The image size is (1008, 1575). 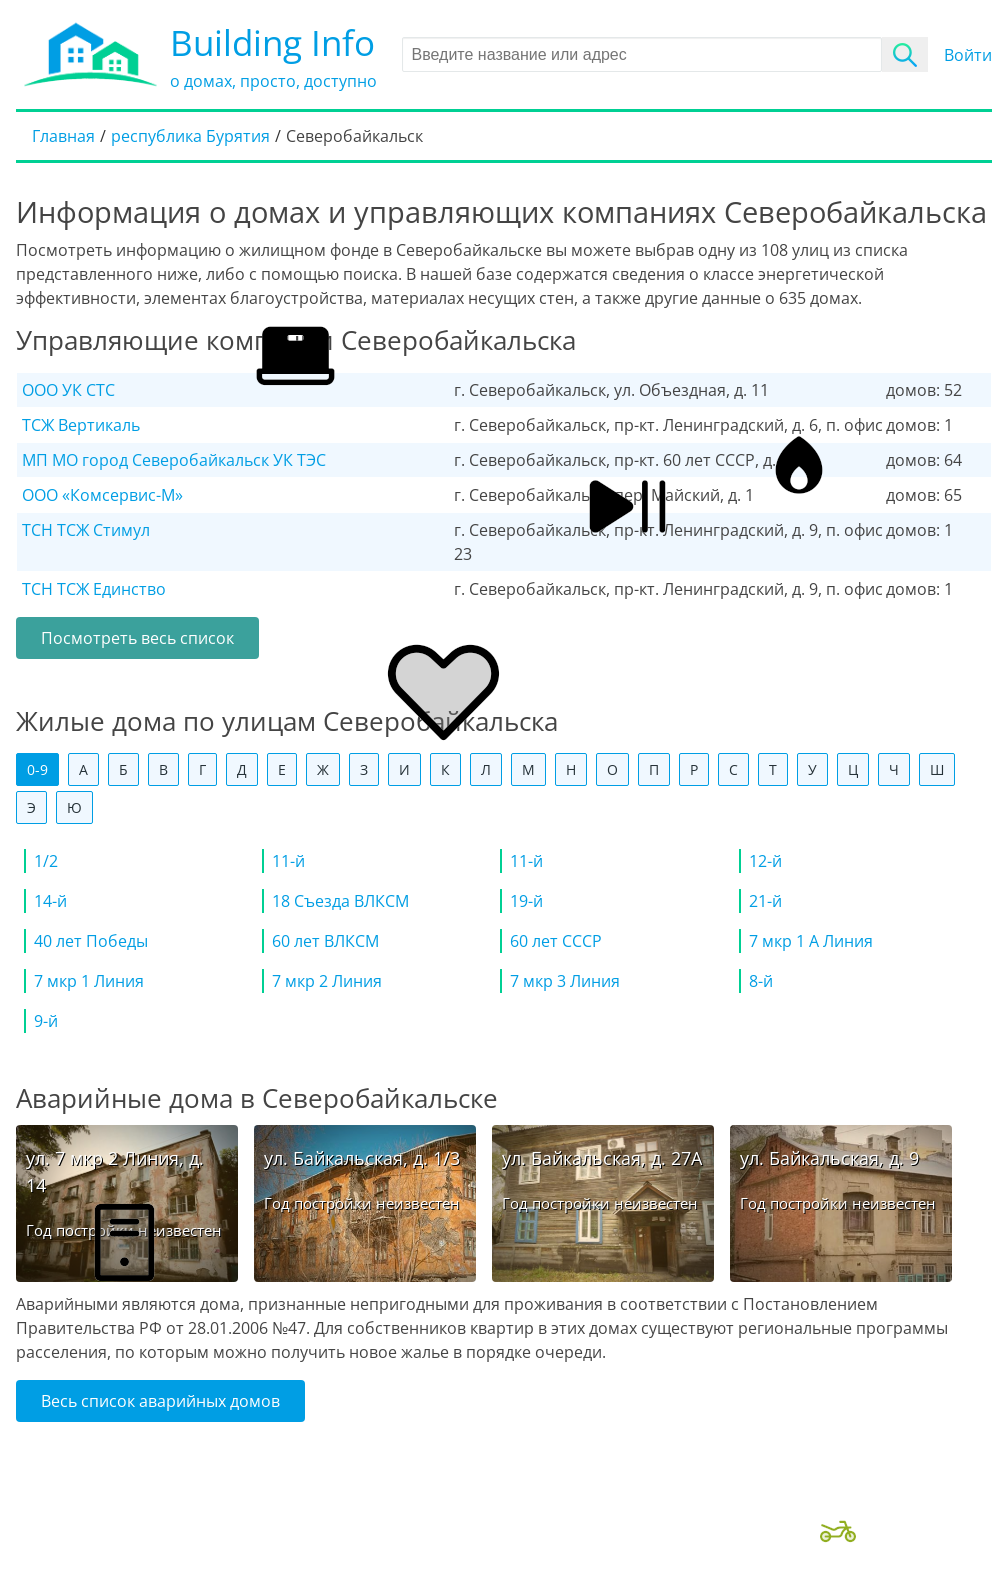 I want to click on toggle between play and pause for media, so click(x=627, y=506).